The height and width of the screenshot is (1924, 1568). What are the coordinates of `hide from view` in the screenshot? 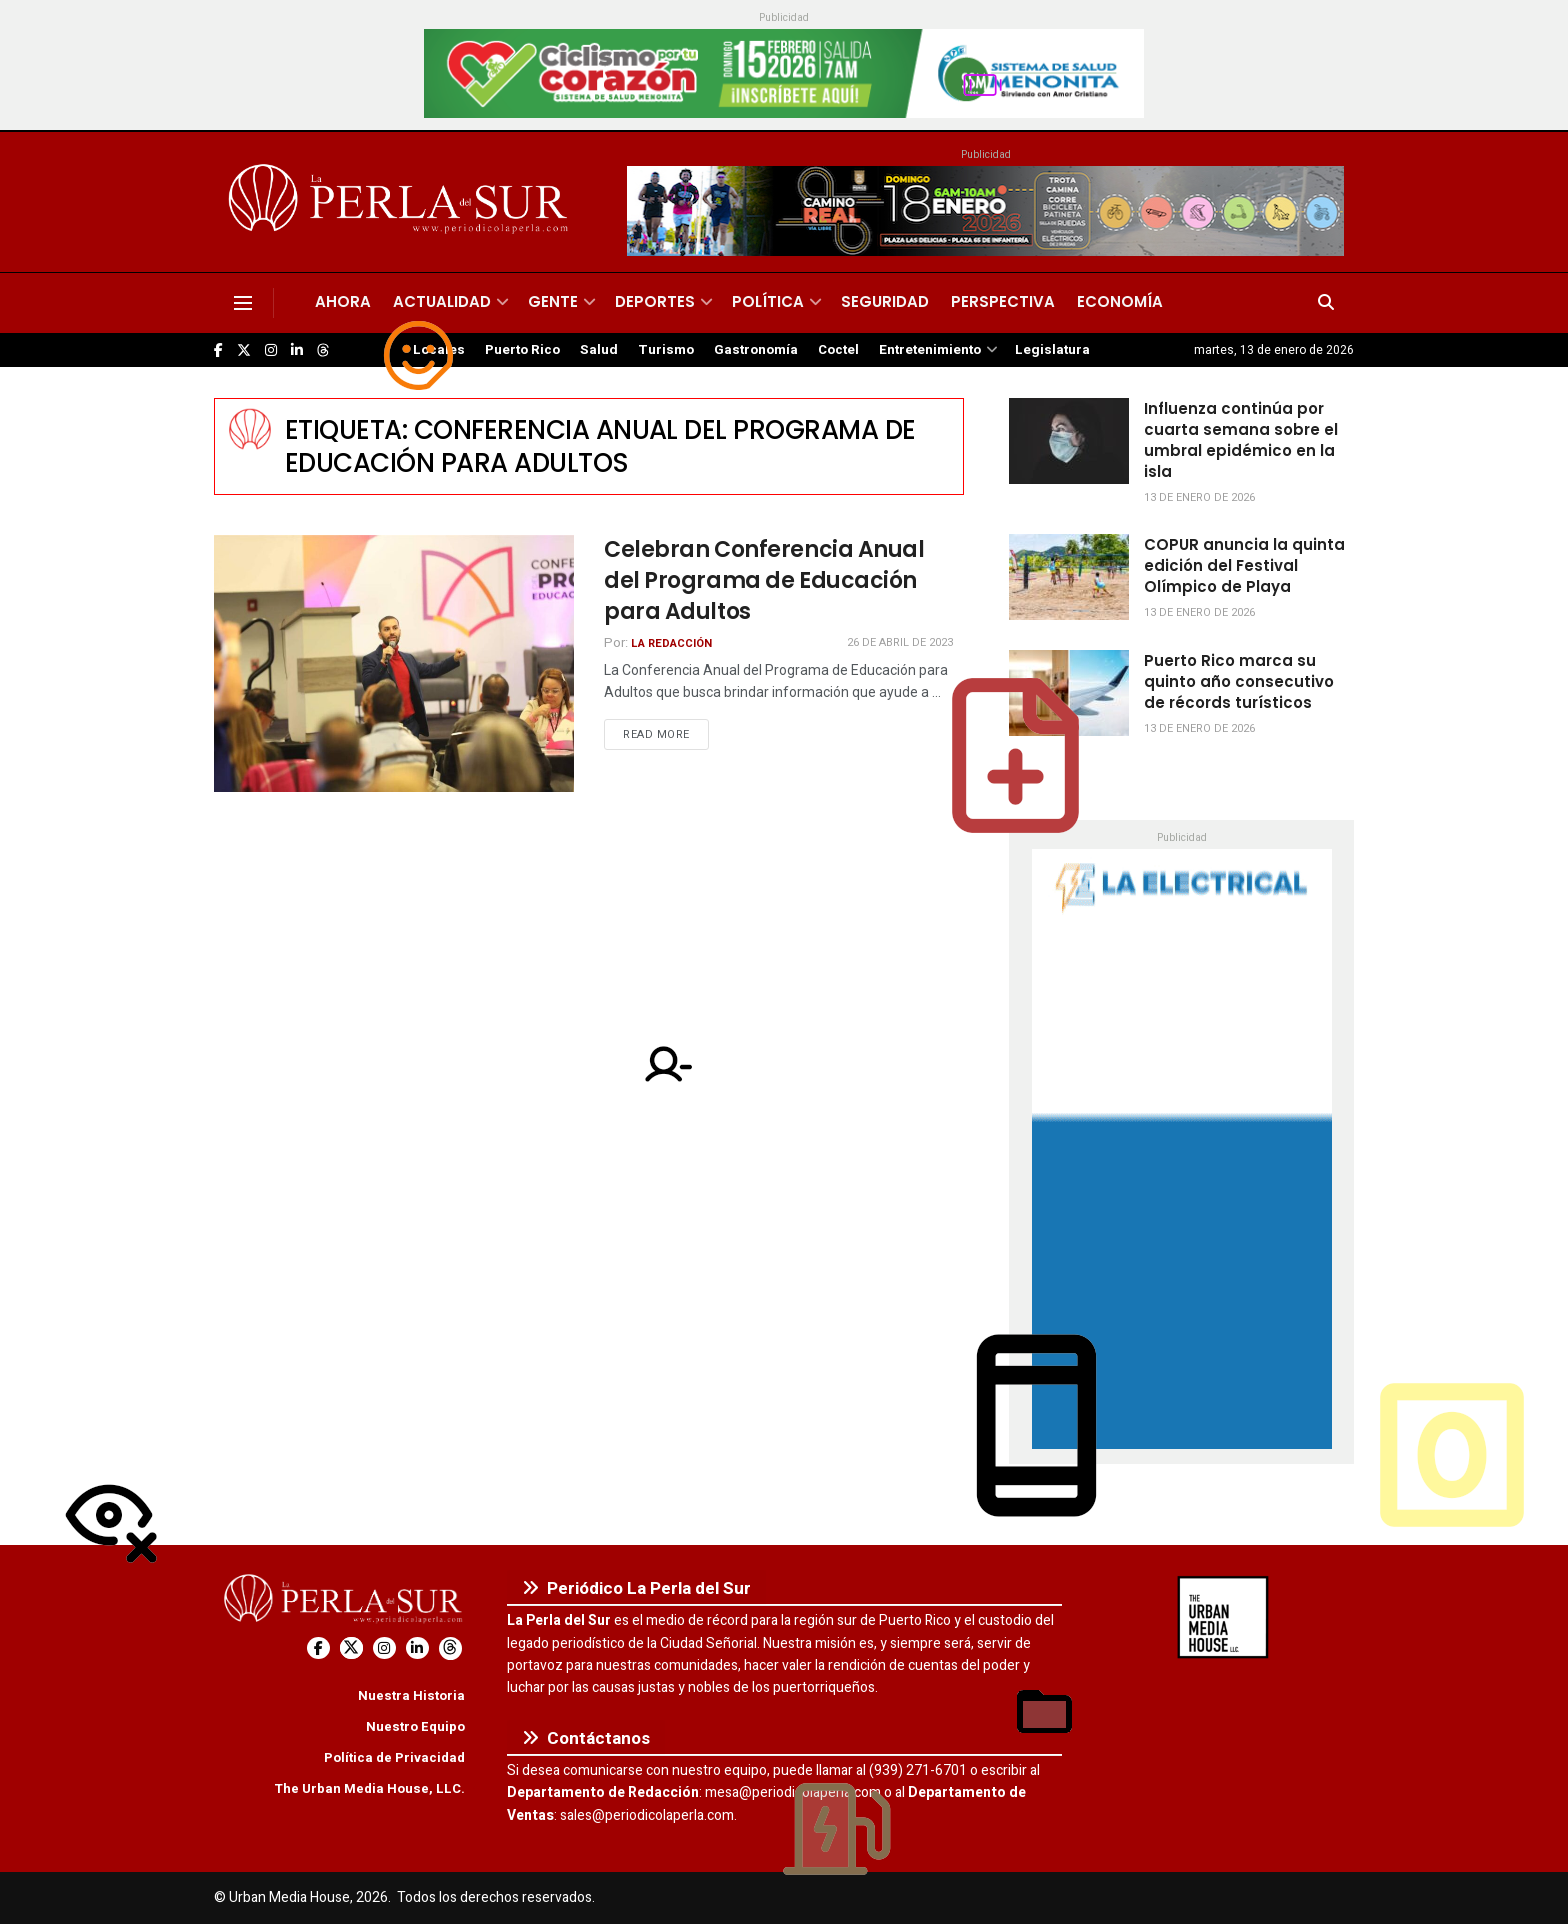 It's located at (109, 1515).